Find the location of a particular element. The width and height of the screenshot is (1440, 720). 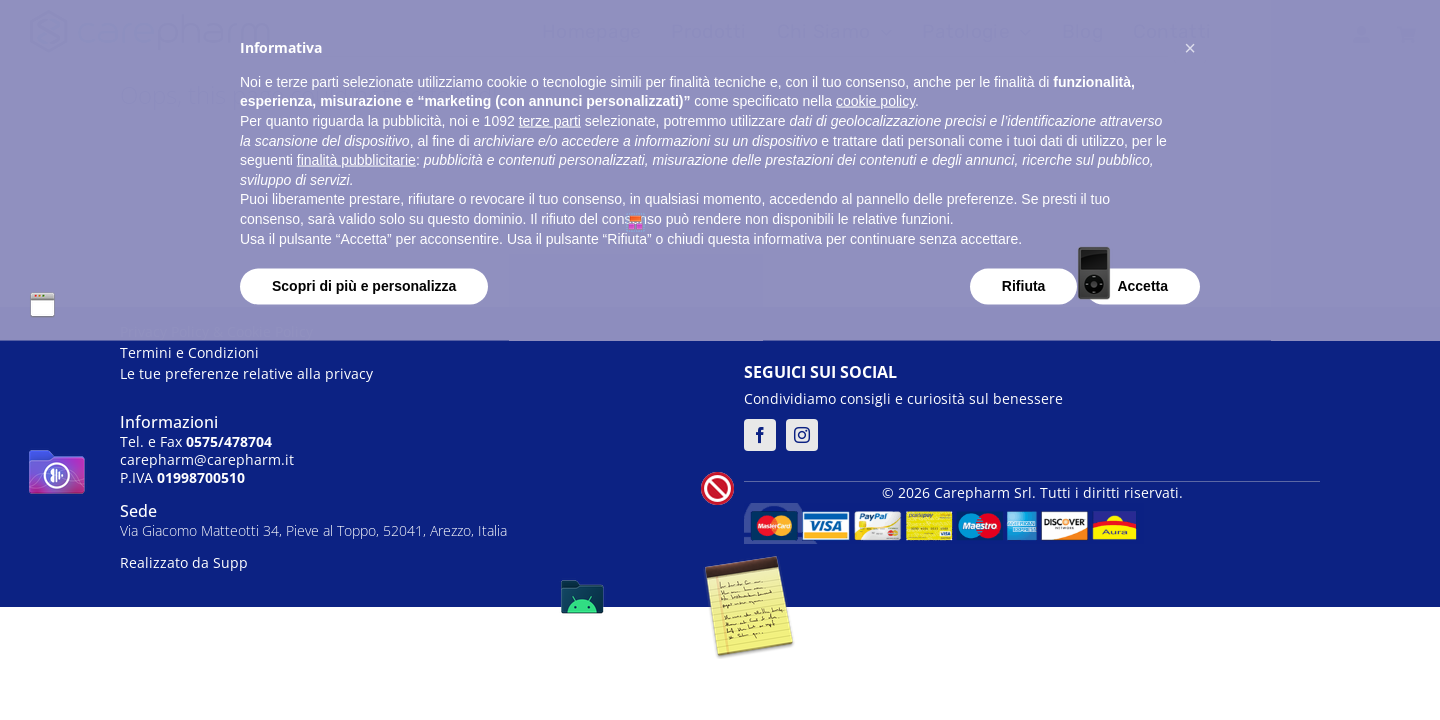

iPod classic device icon is located at coordinates (1094, 273).